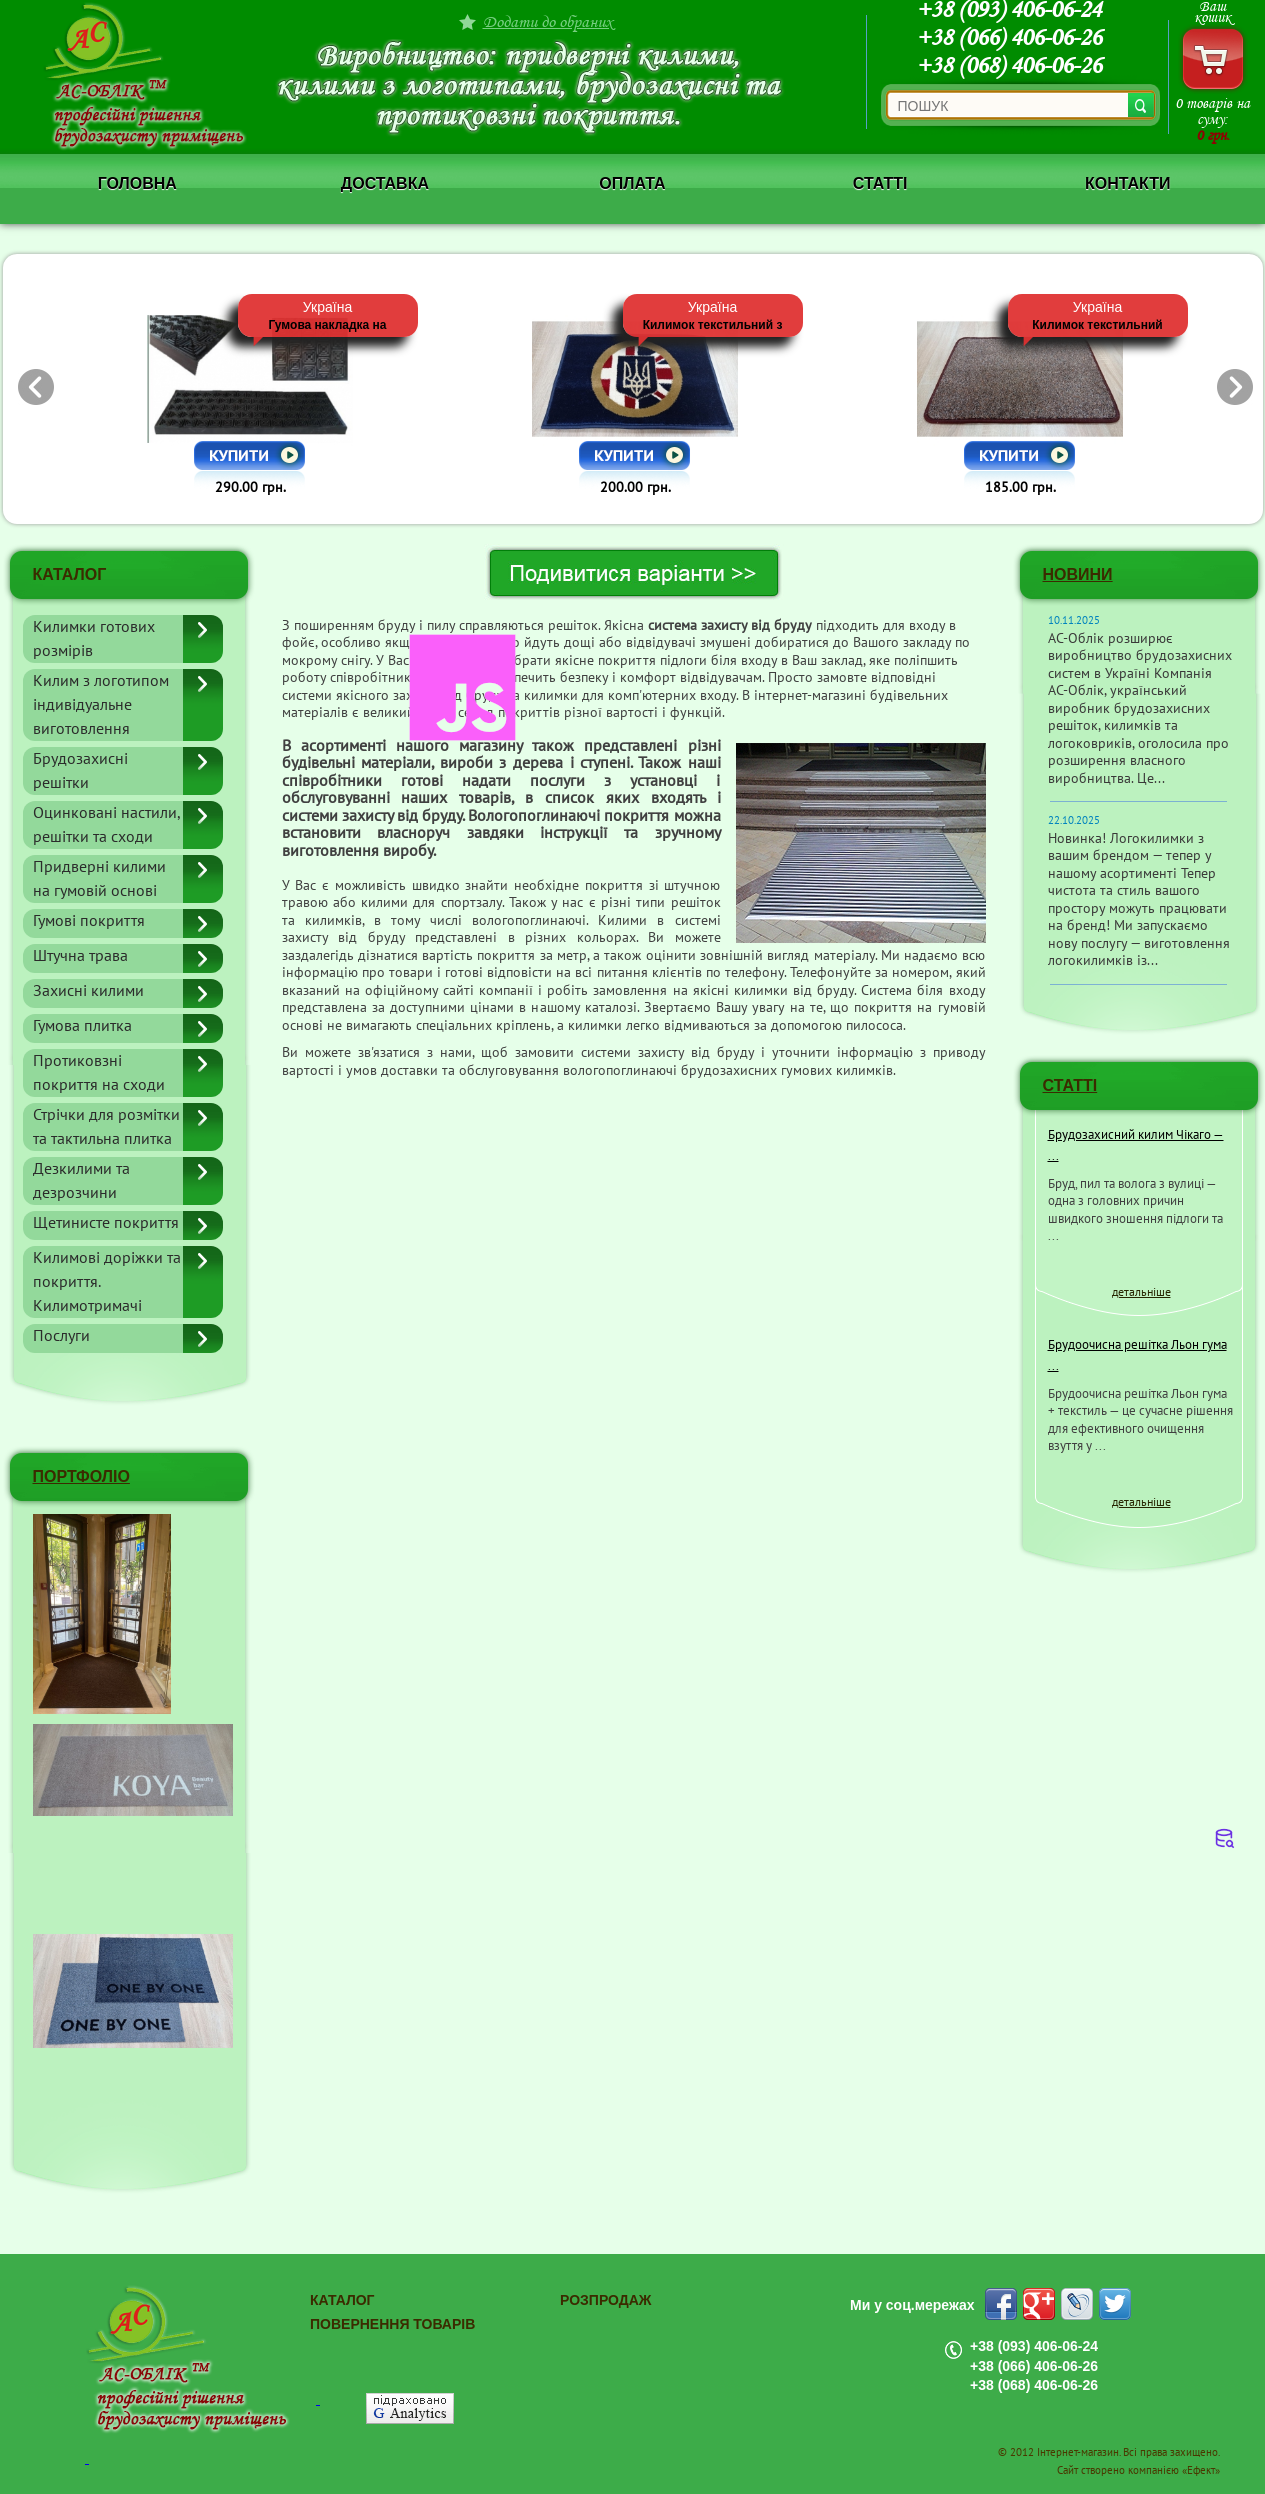  Describe the element at coordinates (1224, 1838) in the screenshot. I see `search within a database` at that location.